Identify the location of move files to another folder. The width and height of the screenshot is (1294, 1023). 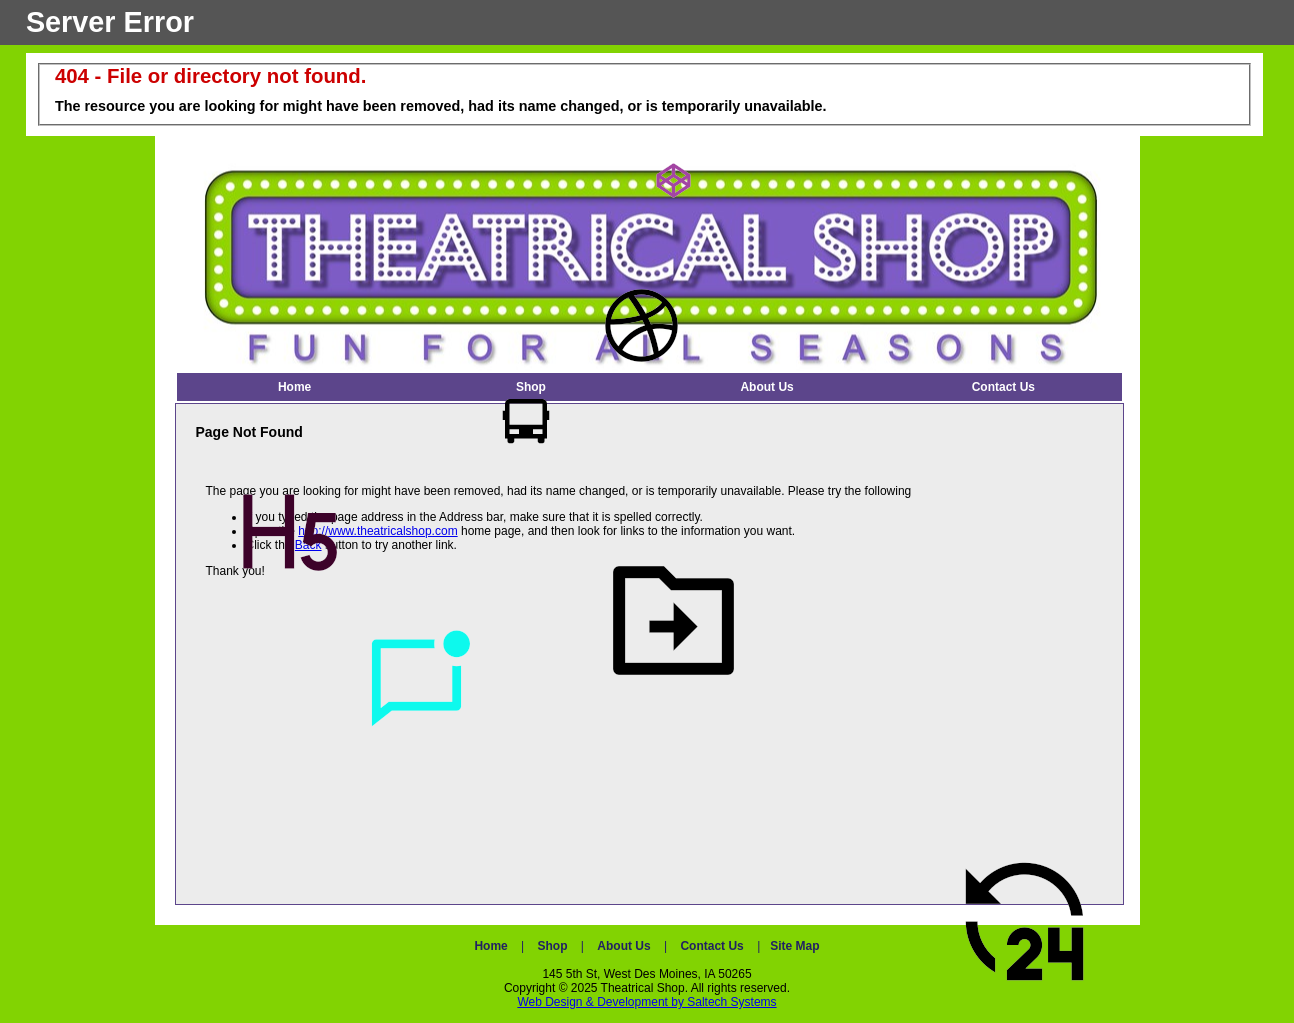
(673, 620).